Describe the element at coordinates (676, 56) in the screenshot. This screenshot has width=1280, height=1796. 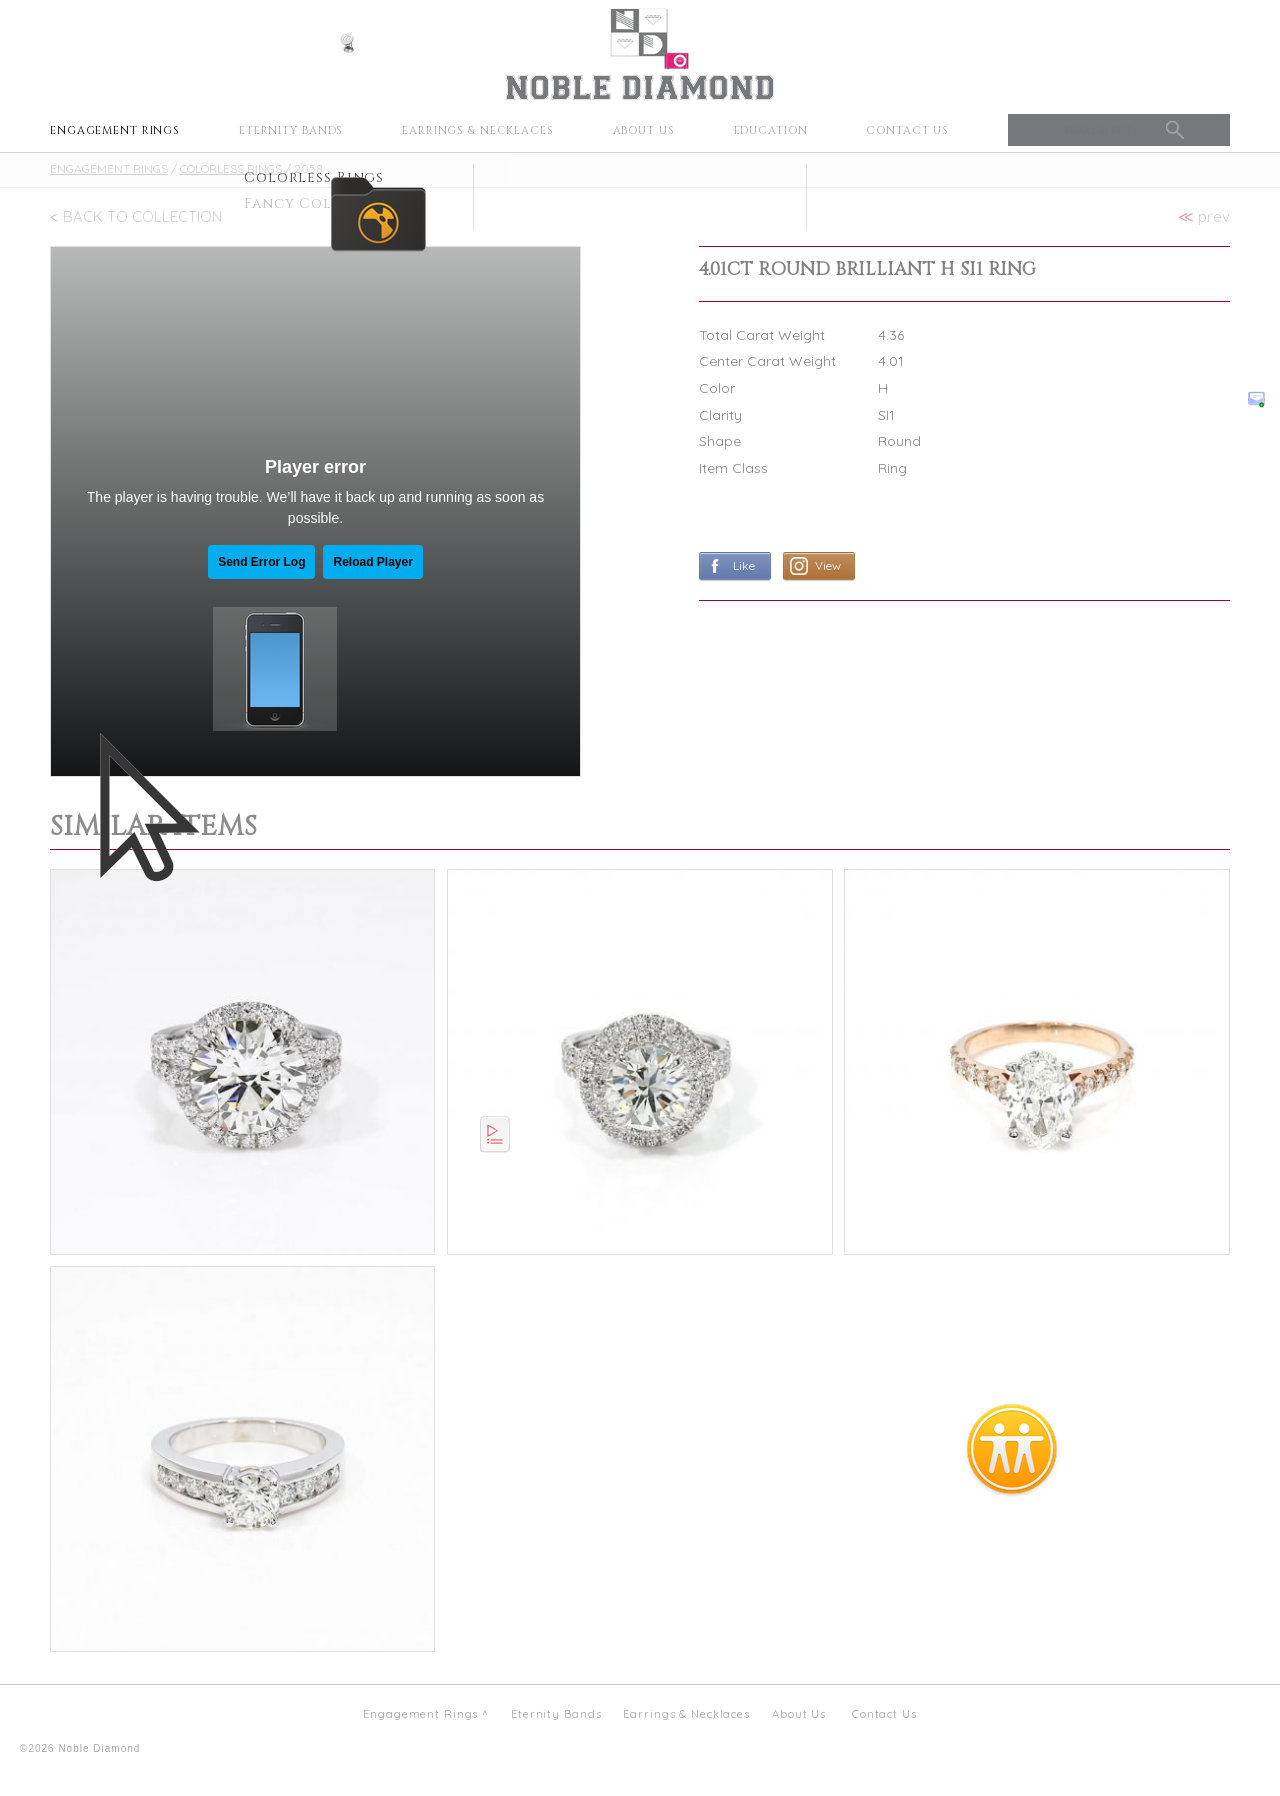
I see `pink iPod shuffle device icon` at that location.